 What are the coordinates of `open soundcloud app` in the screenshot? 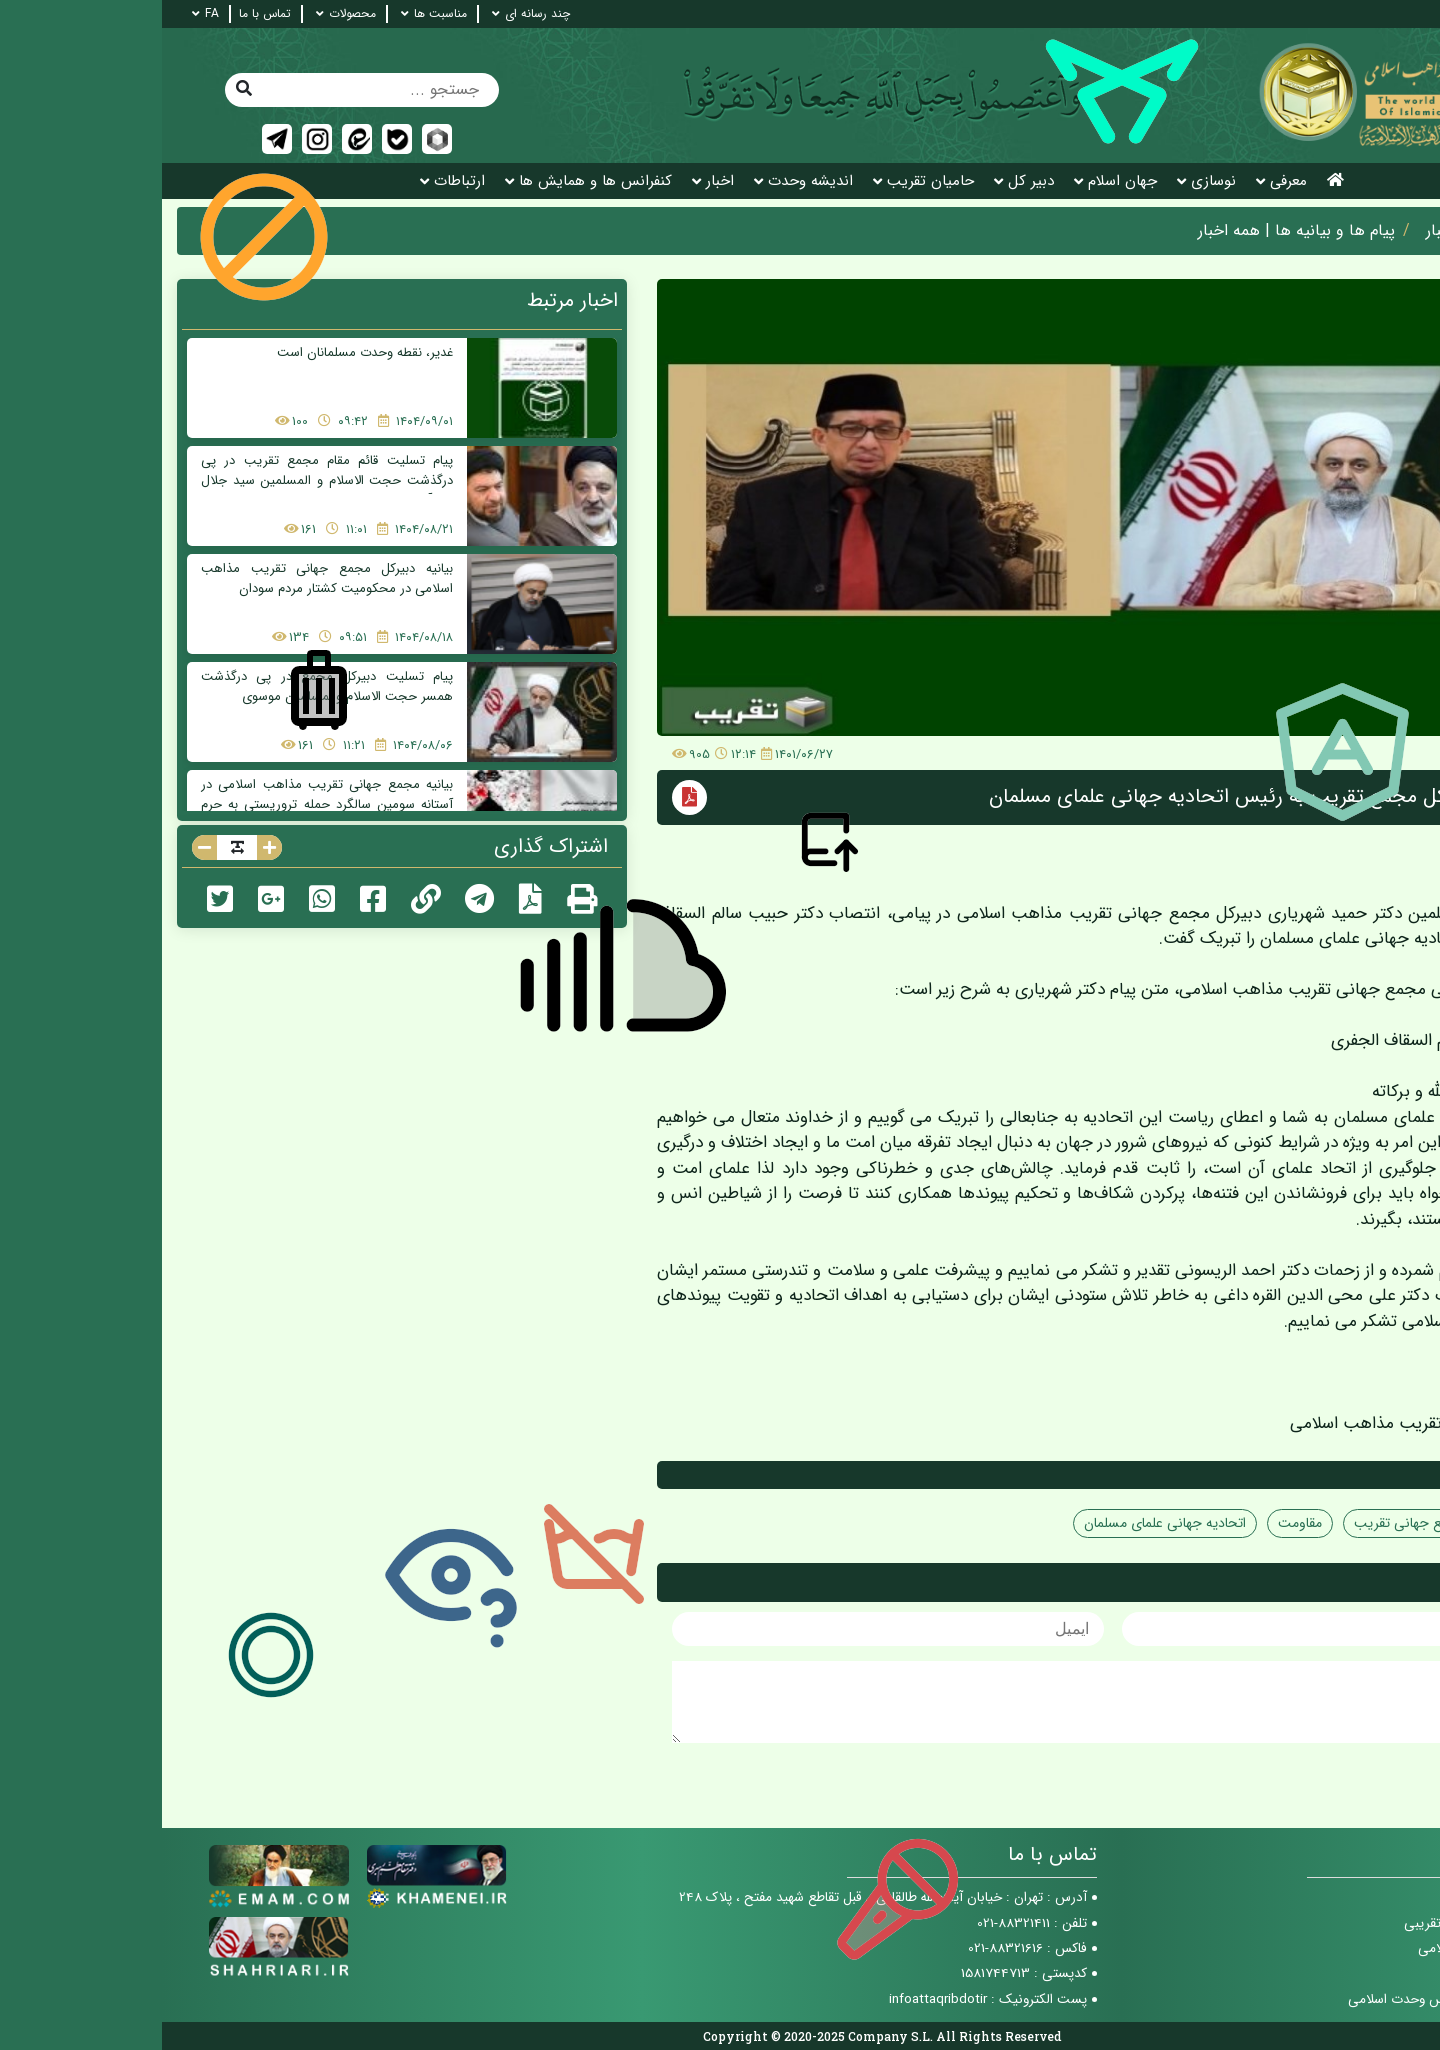 It's located at (620, 972).